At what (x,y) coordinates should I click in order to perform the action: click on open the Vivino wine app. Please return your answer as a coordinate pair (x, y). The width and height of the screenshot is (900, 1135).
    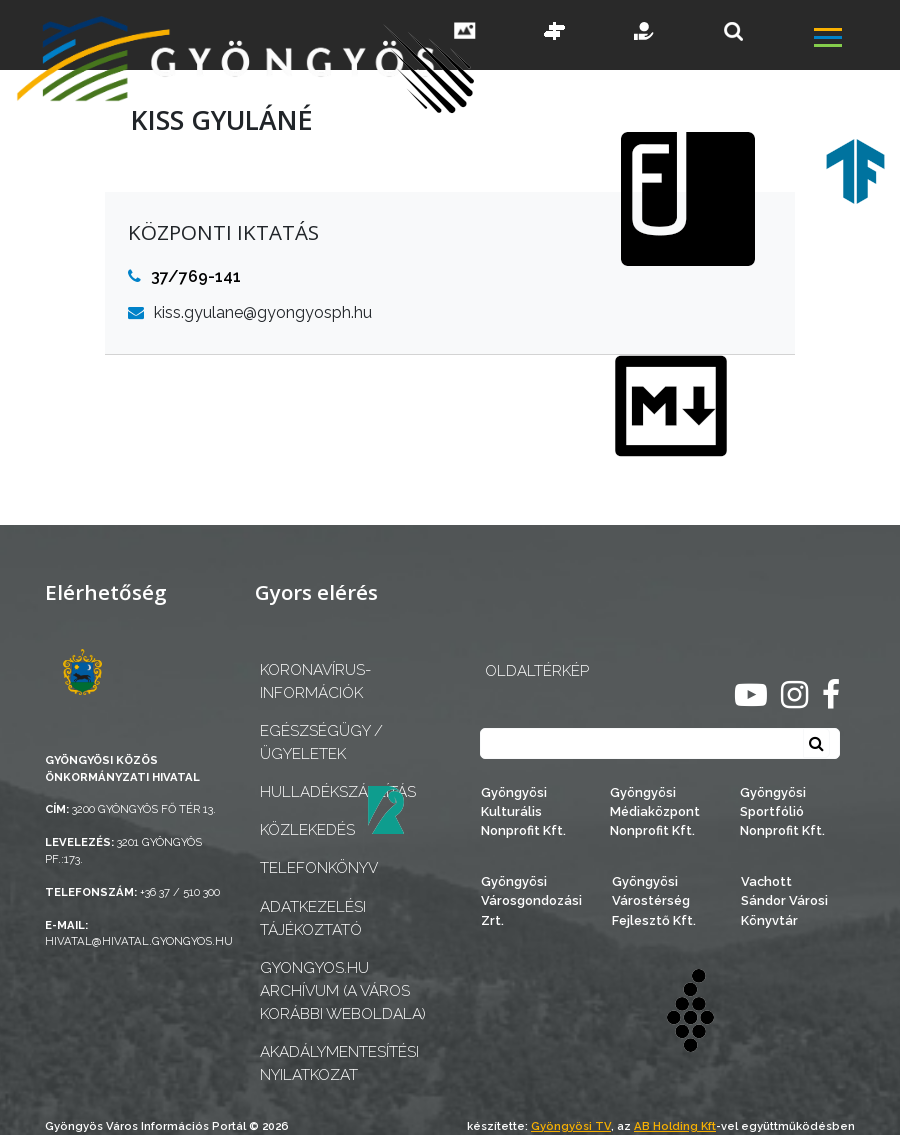
    Looking at the image, I should click on (690, 1010).